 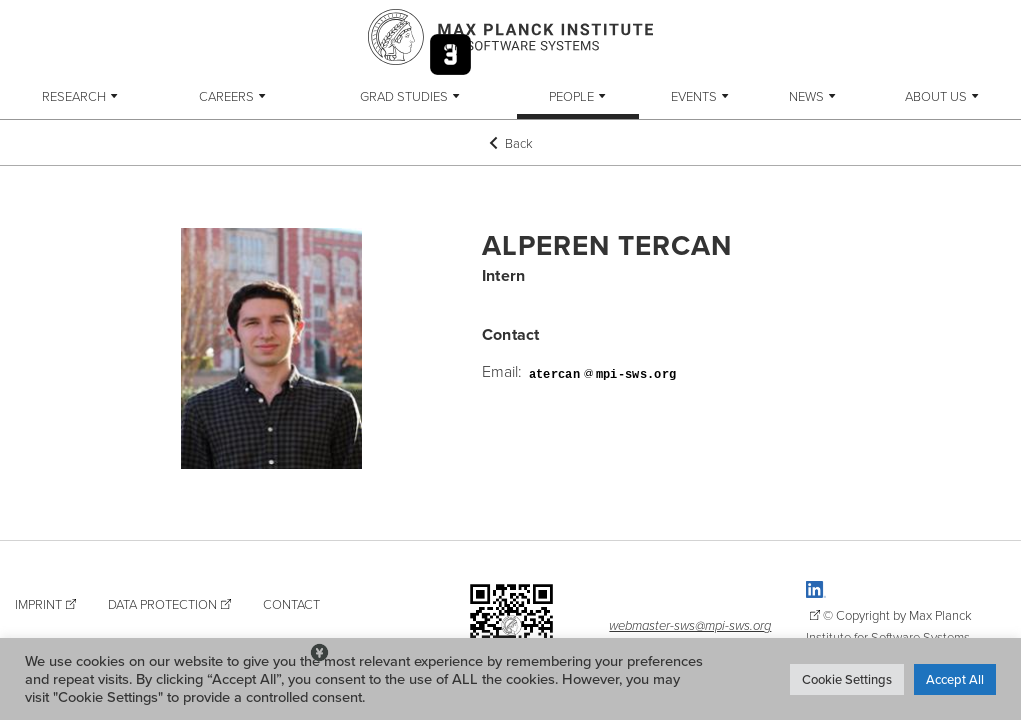 What do you see at coordinates (450, 54) in the screenshot?
I see `indicates step 3 in a multi-step process` at bounding box center [450, 54].